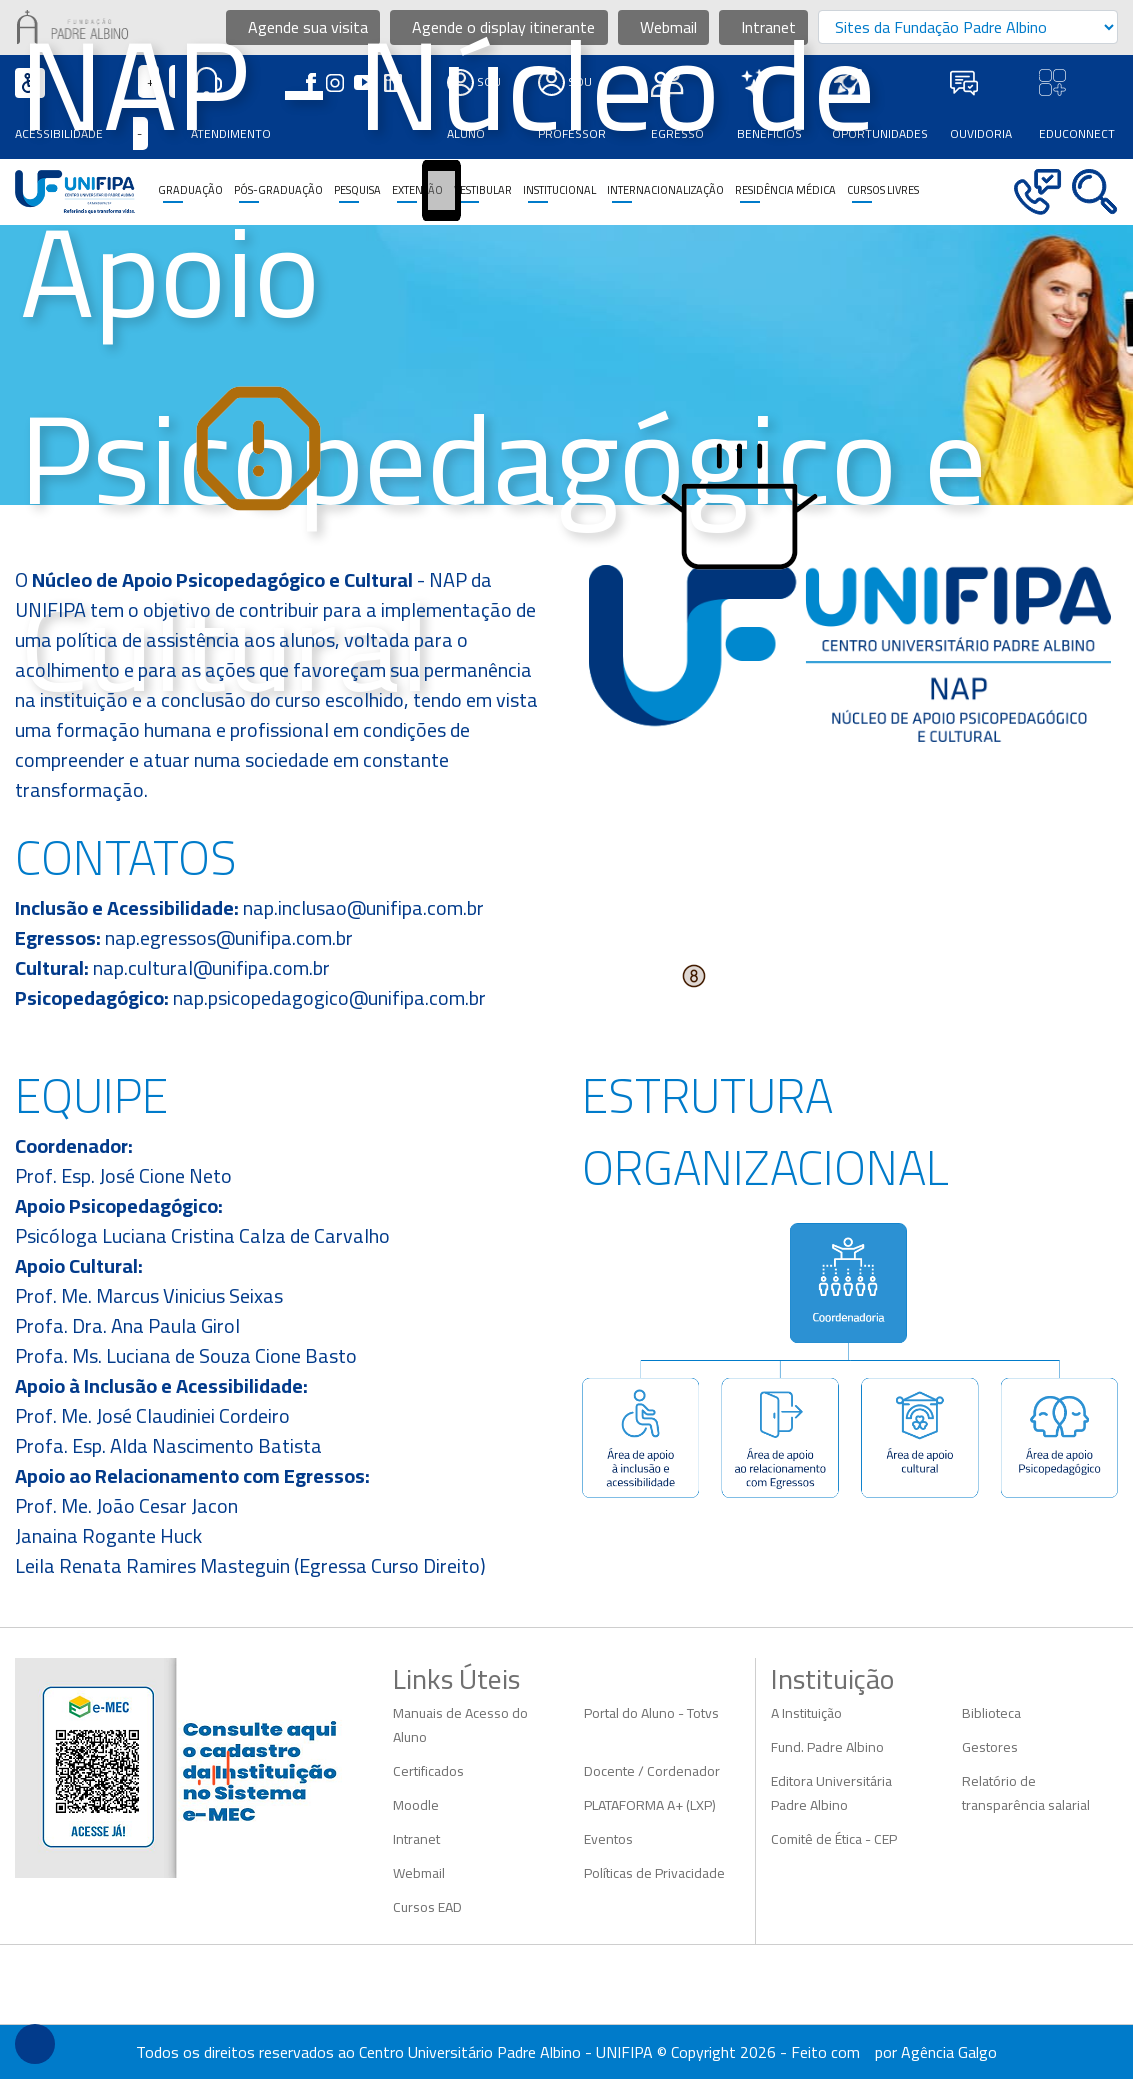 This screenshot has width=1133, height=2079. I want to click on indicates item number eight in a list or sequence, so click(694, 976).